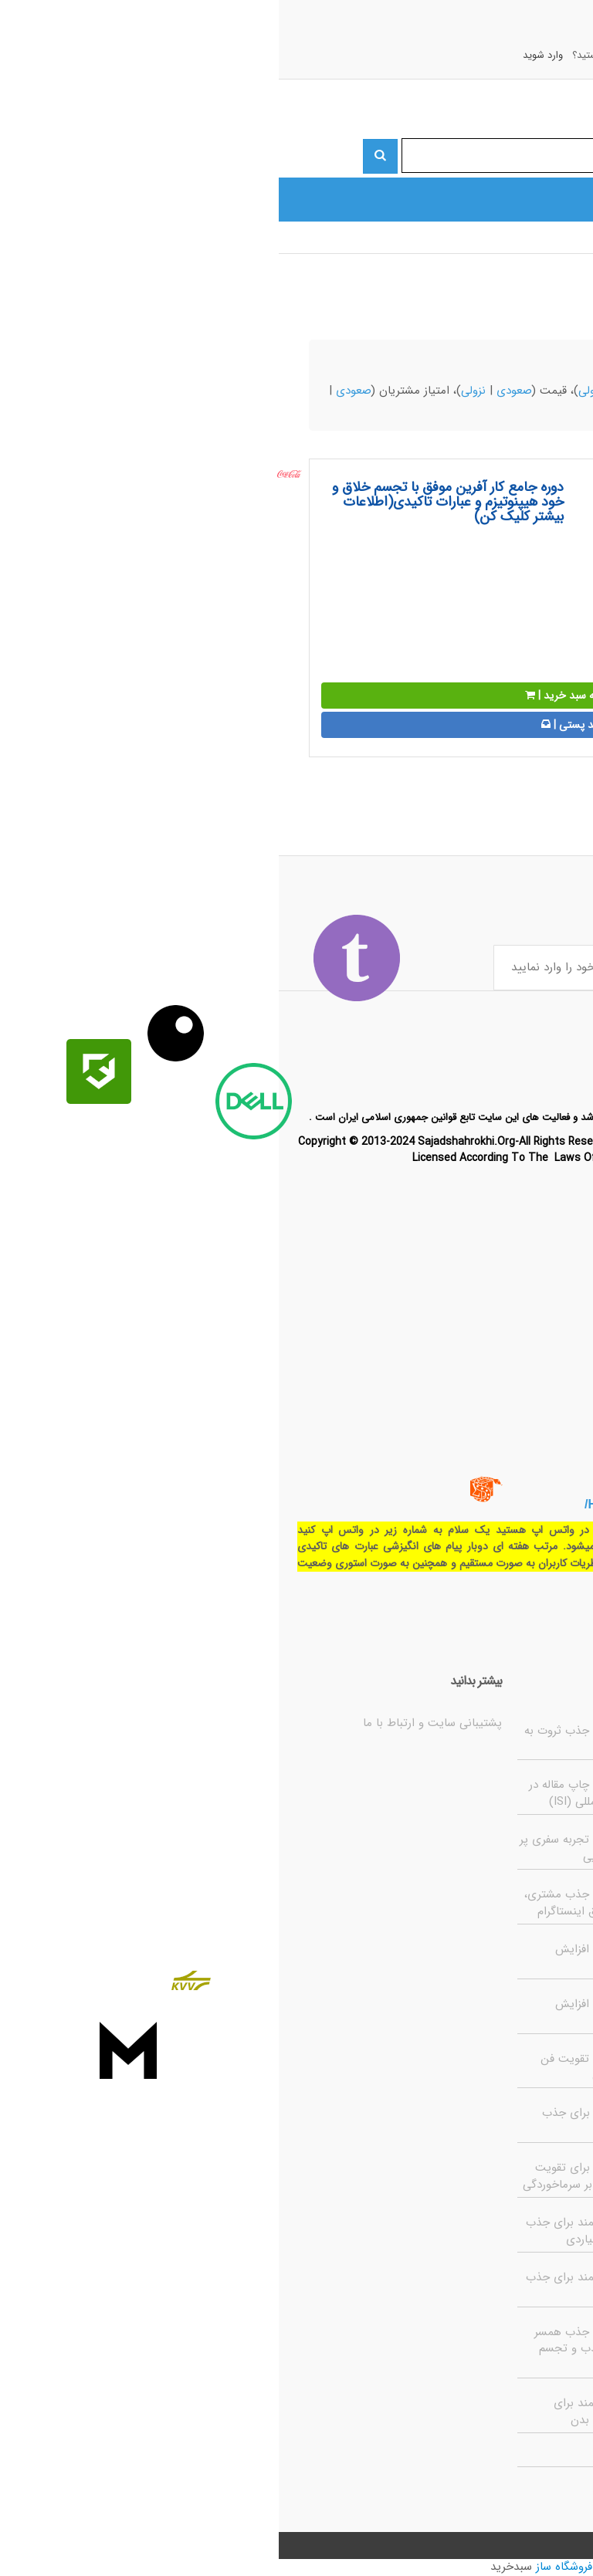 The width and height of the screenshot is (593, 2576). Describe the element at coordinates (99, 1071) in the screenshot. I see `clubforce app or service logo` at that location.